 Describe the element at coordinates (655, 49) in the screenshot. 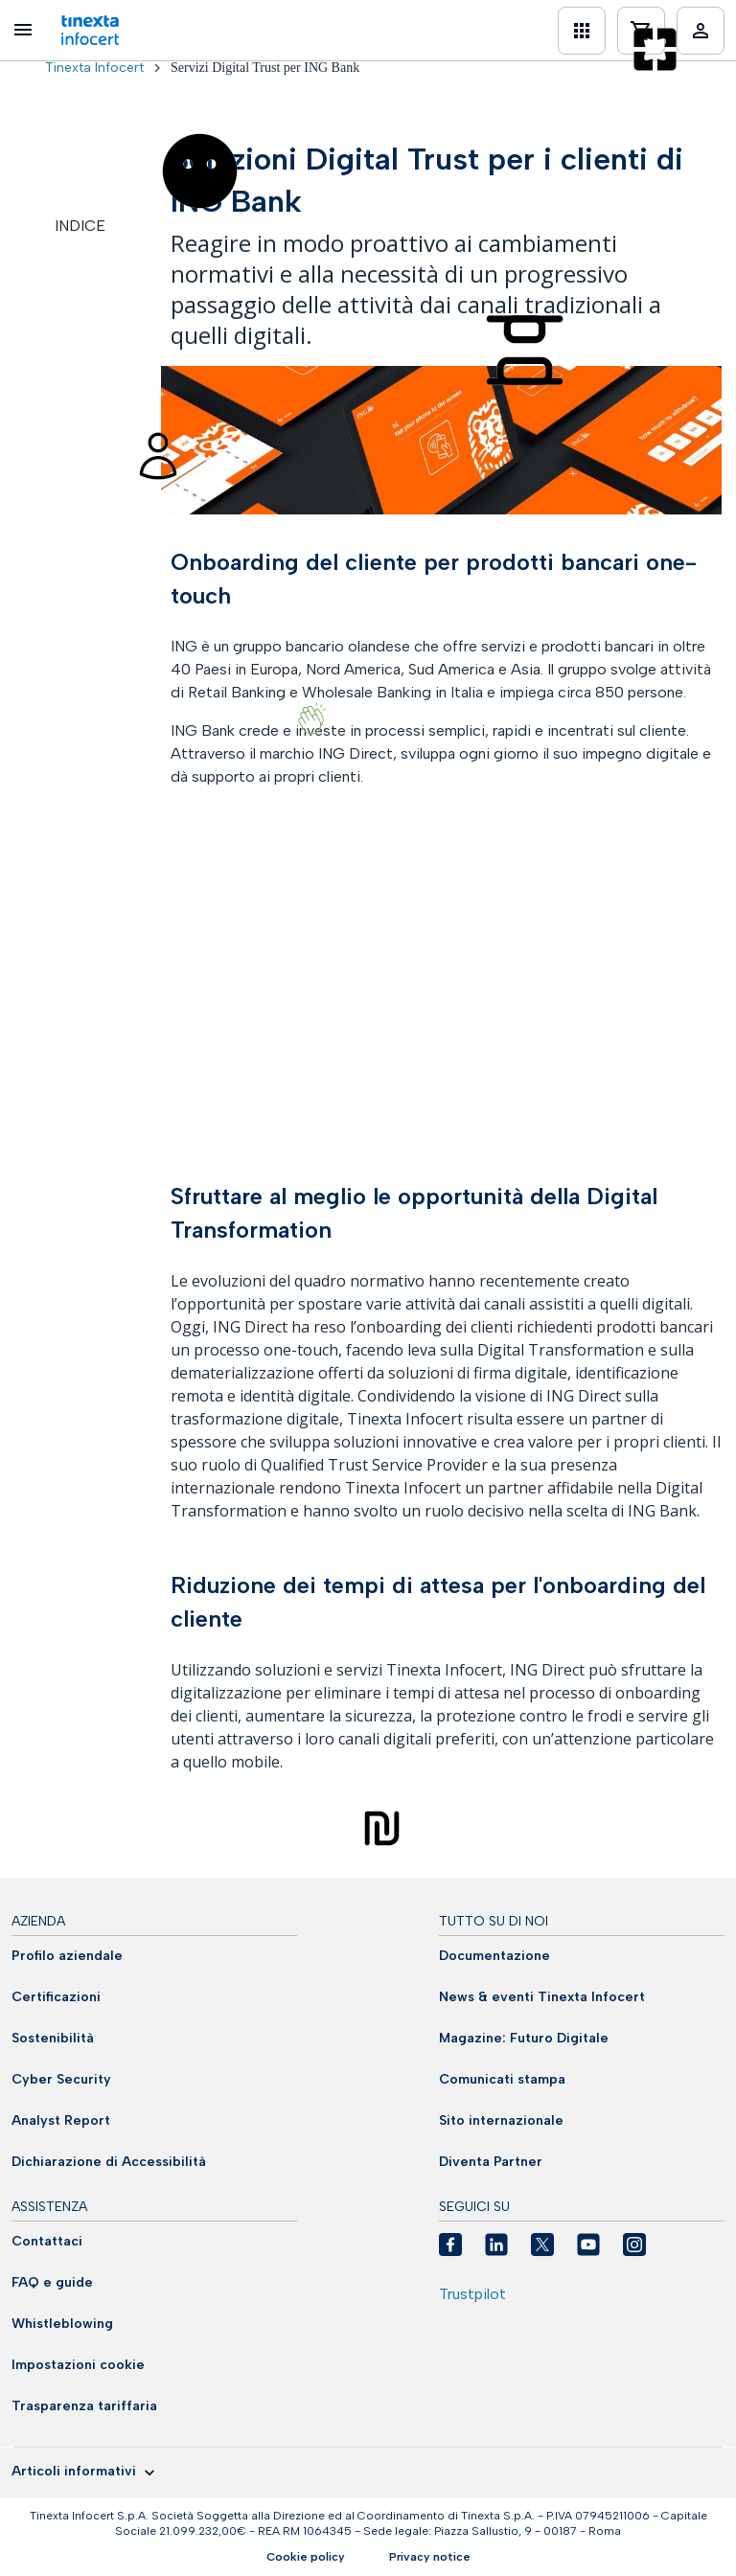

I see `access pages or documents` at that location.